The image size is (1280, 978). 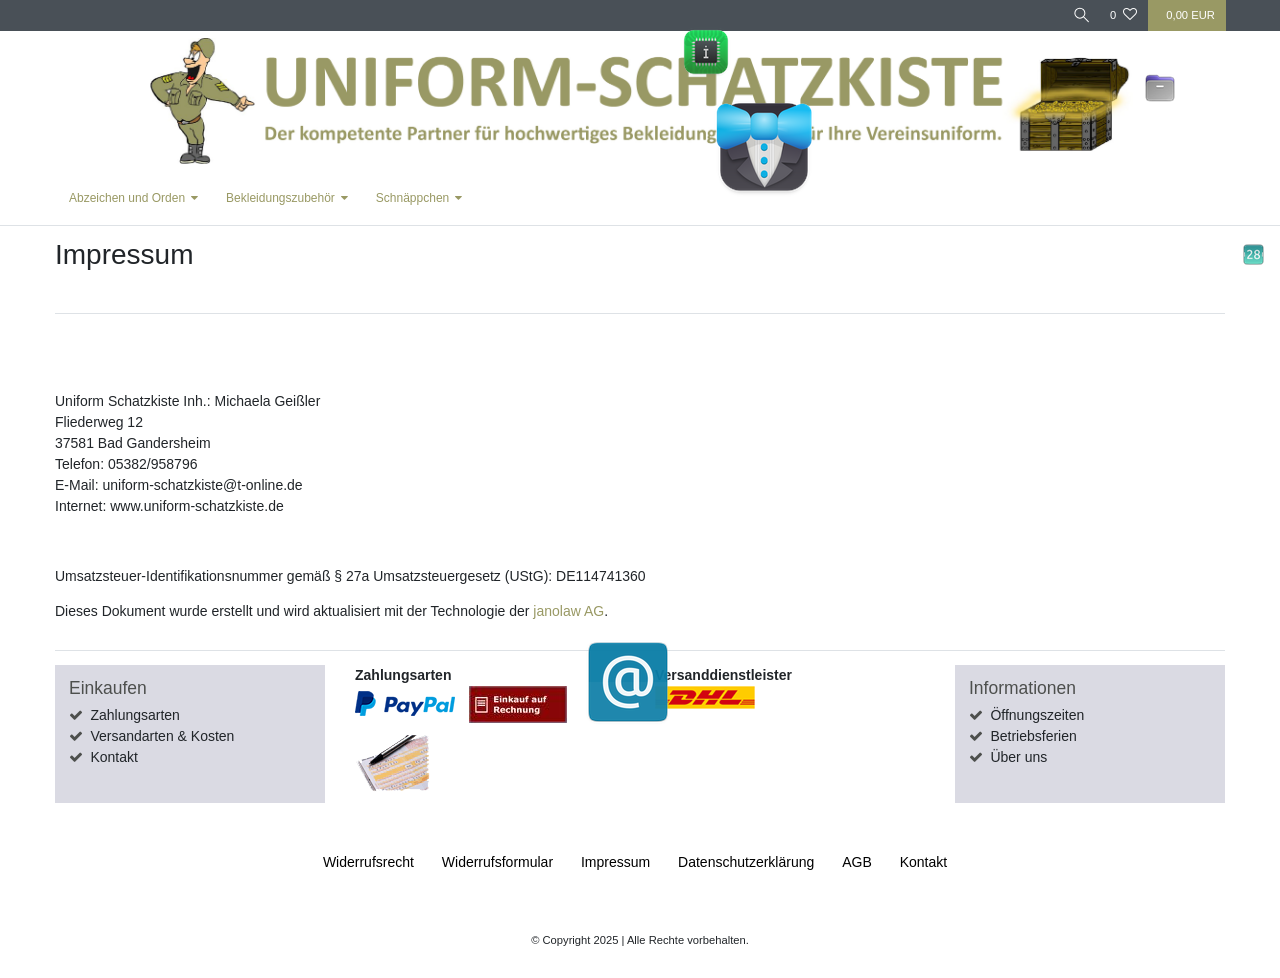 What do you see at coordinates (764, 147) in the screenshot?
I see `open butler app` at bounding box center [764, 147].